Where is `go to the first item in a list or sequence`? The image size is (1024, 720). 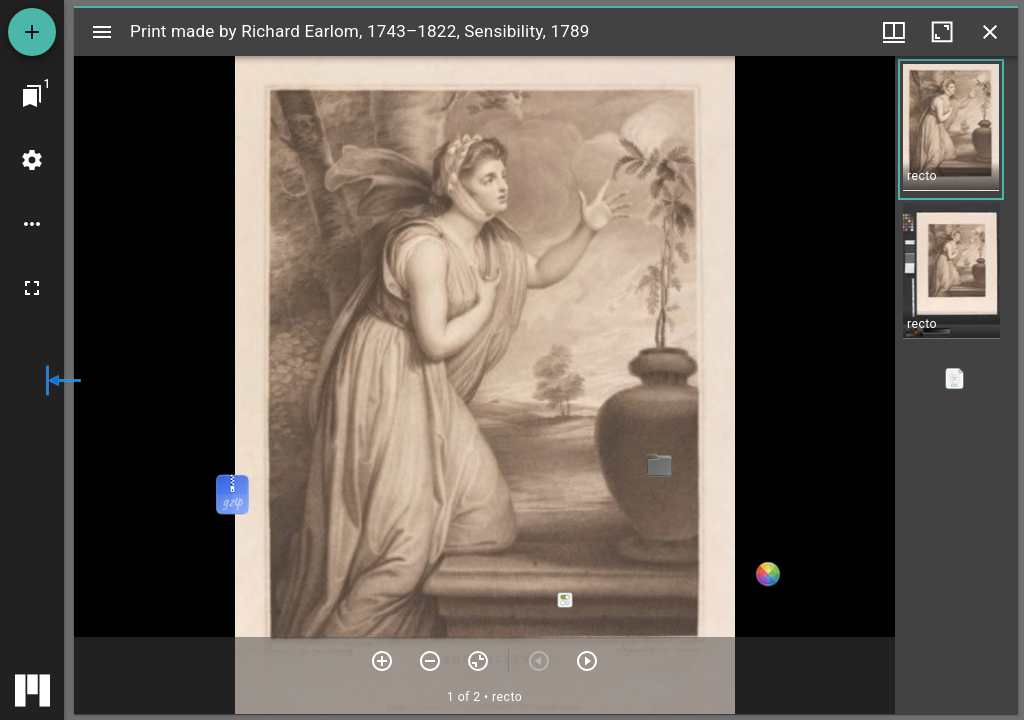
go to the first item in a list or sequence is located at coordinates (63, 380).